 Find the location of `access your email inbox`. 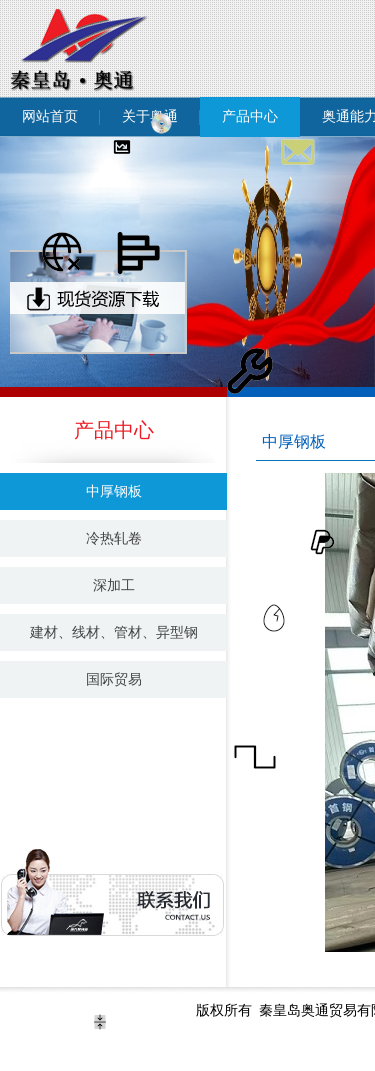

access your email inbox is located at coordinates (298, 152).